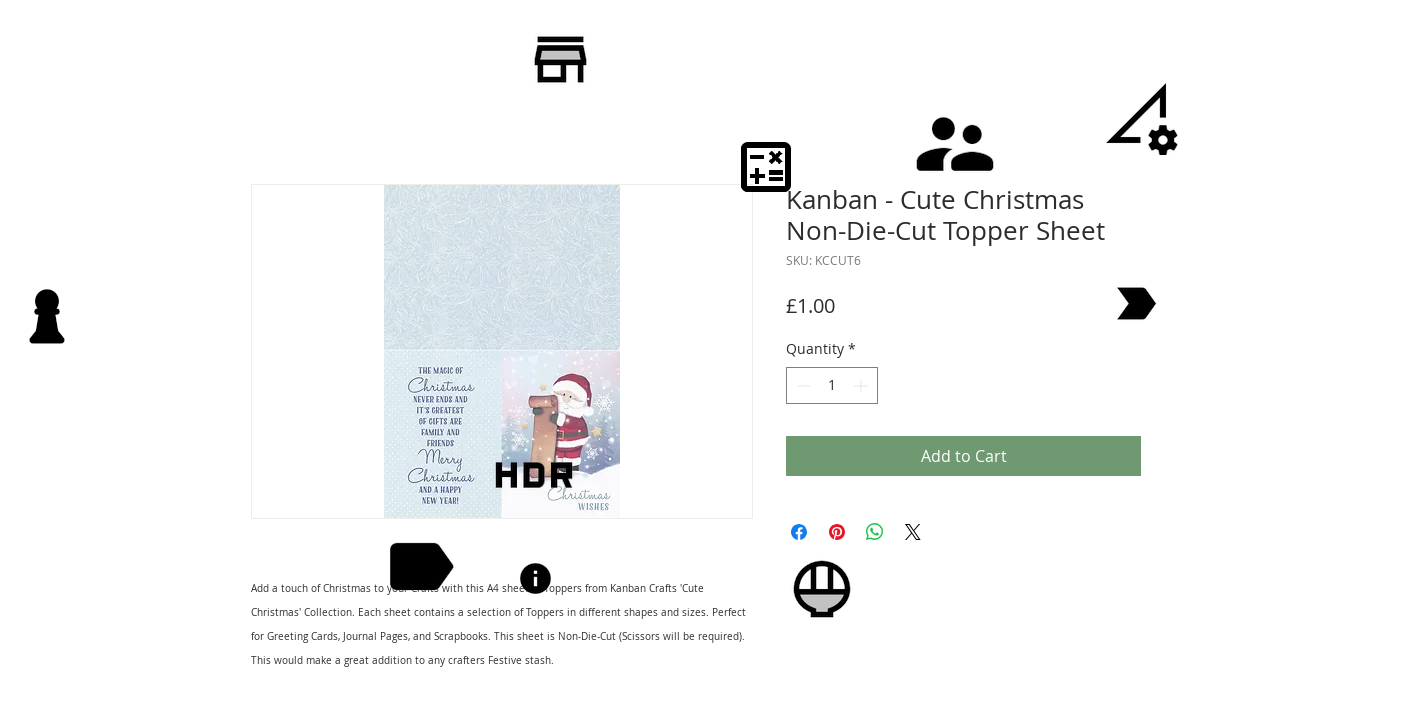  Describe the element at coordinates (534, 475) in the screenshot. I see `enable HDR mode for photos` at that location.